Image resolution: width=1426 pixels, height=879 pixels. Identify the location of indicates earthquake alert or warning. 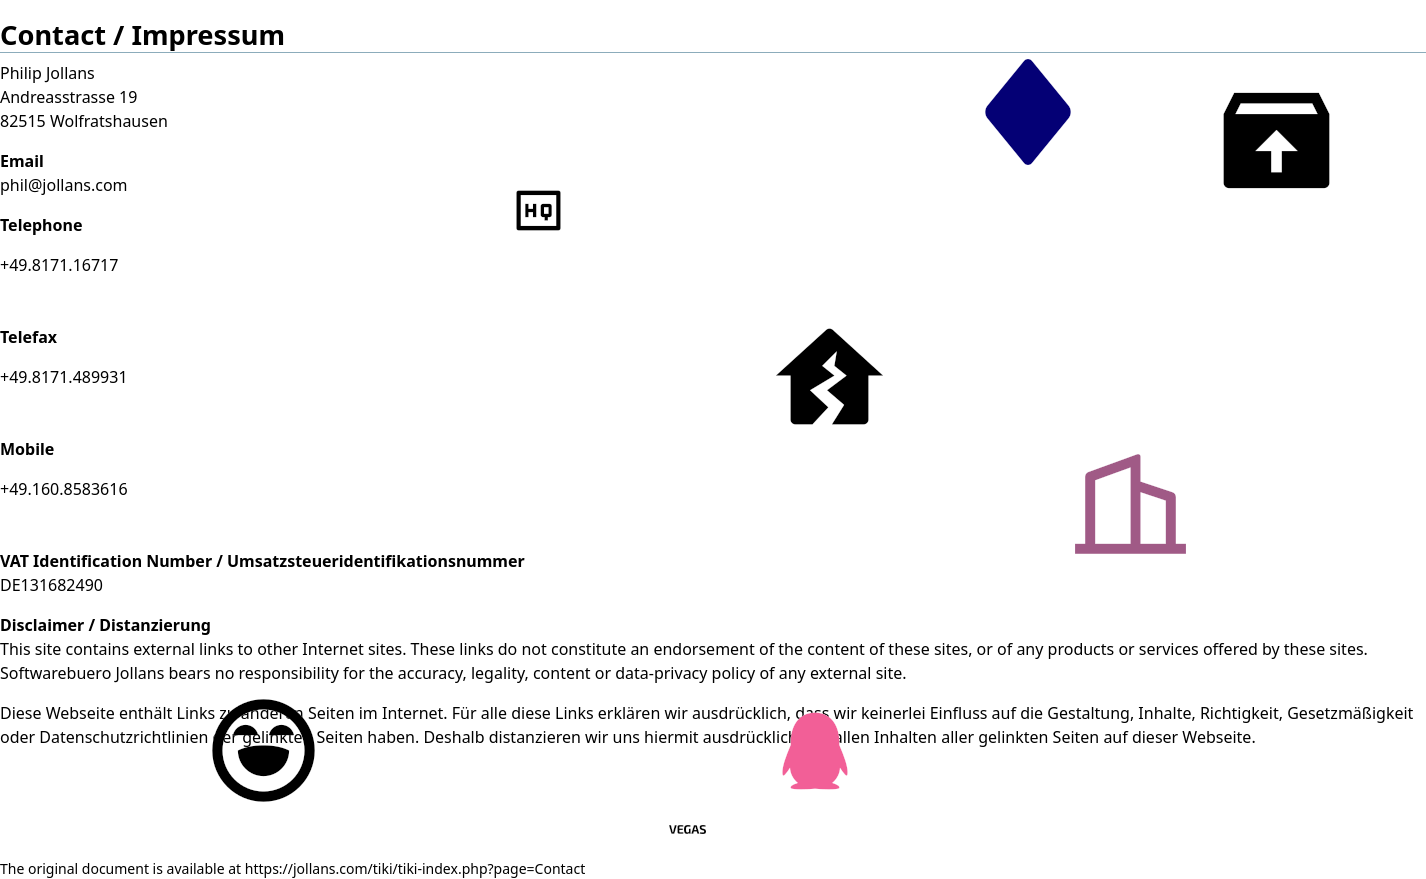
(829, 380).